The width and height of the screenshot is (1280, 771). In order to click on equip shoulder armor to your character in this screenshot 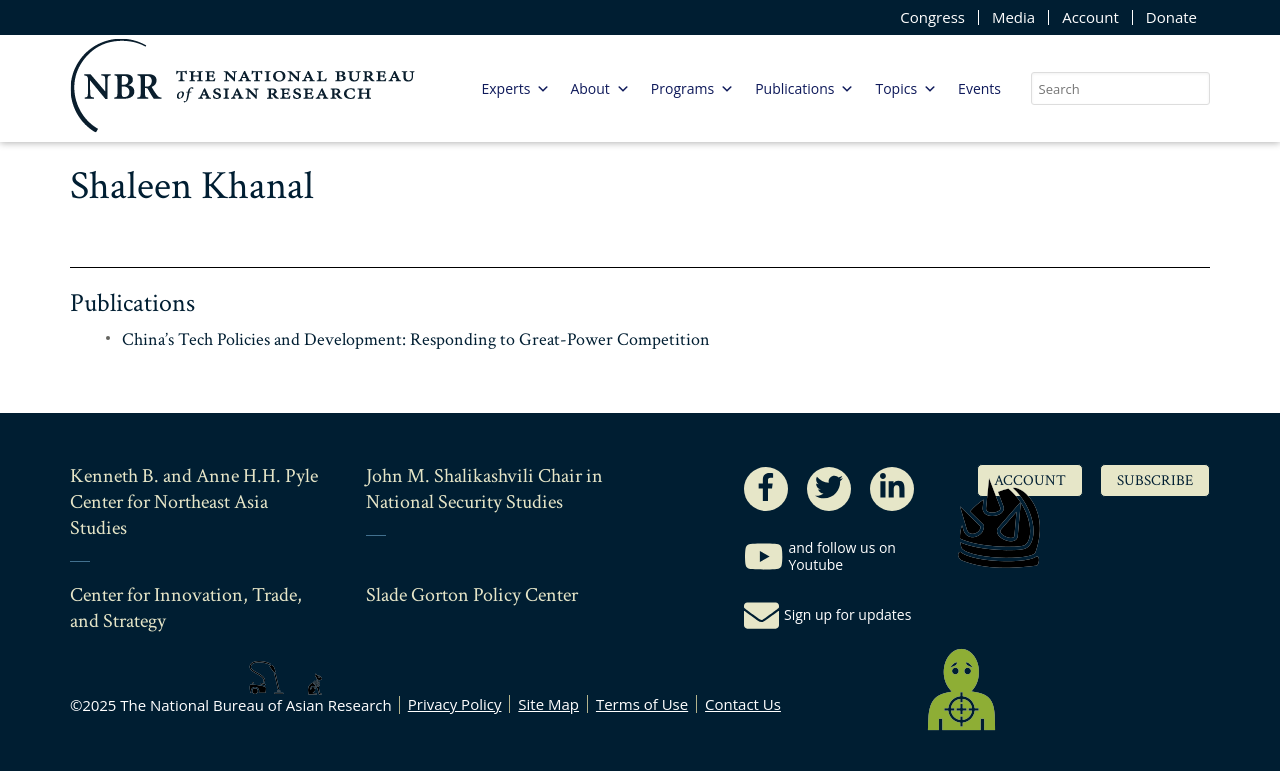, I will do `click(999, 523)`.